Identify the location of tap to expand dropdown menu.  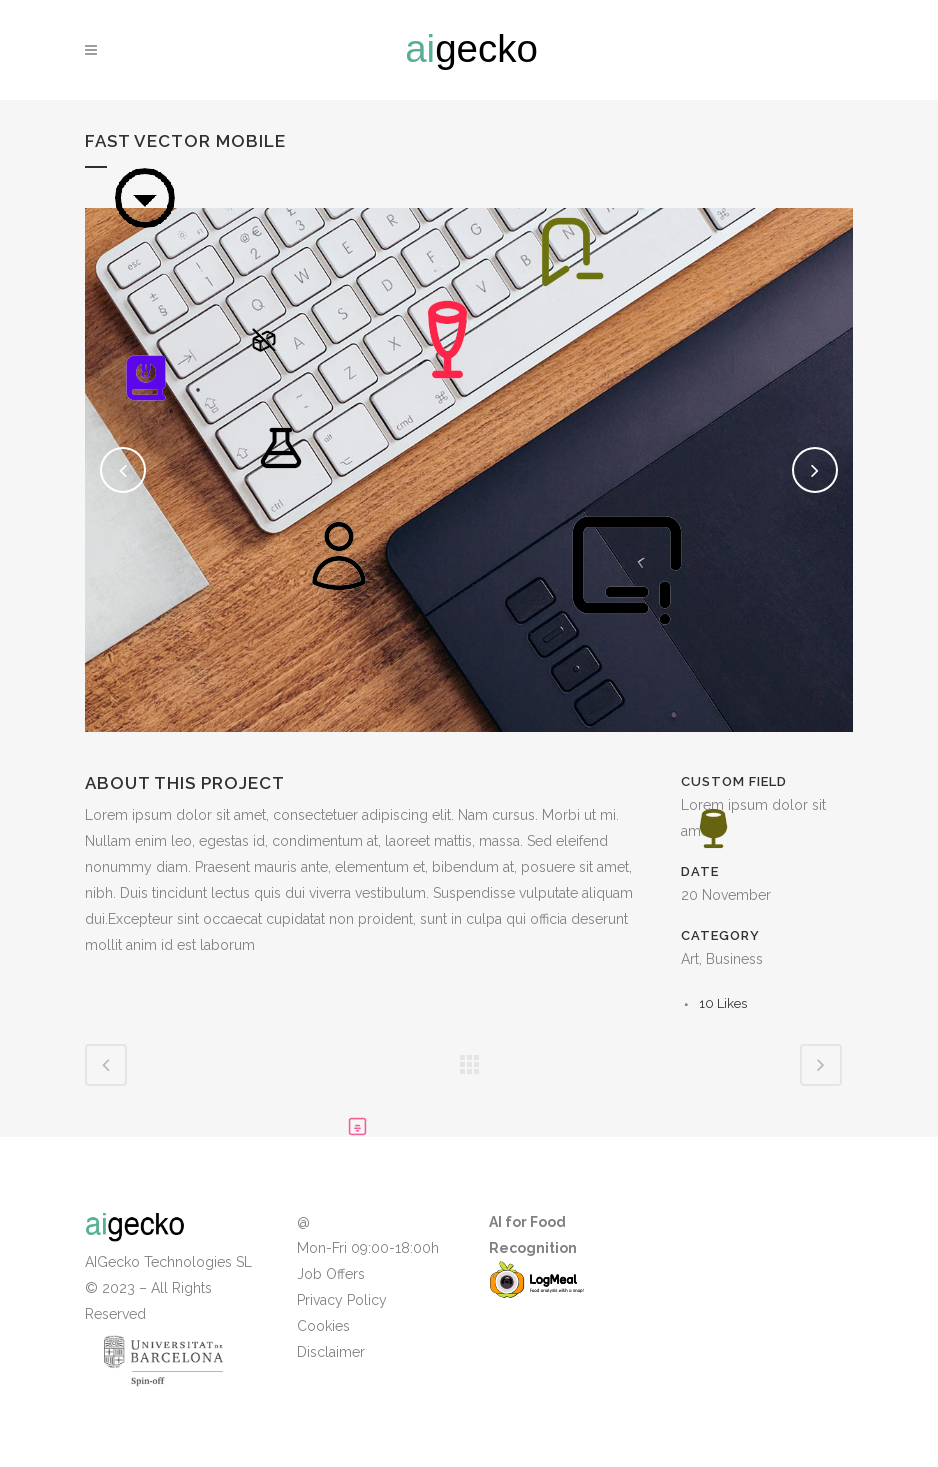
(145, 198).